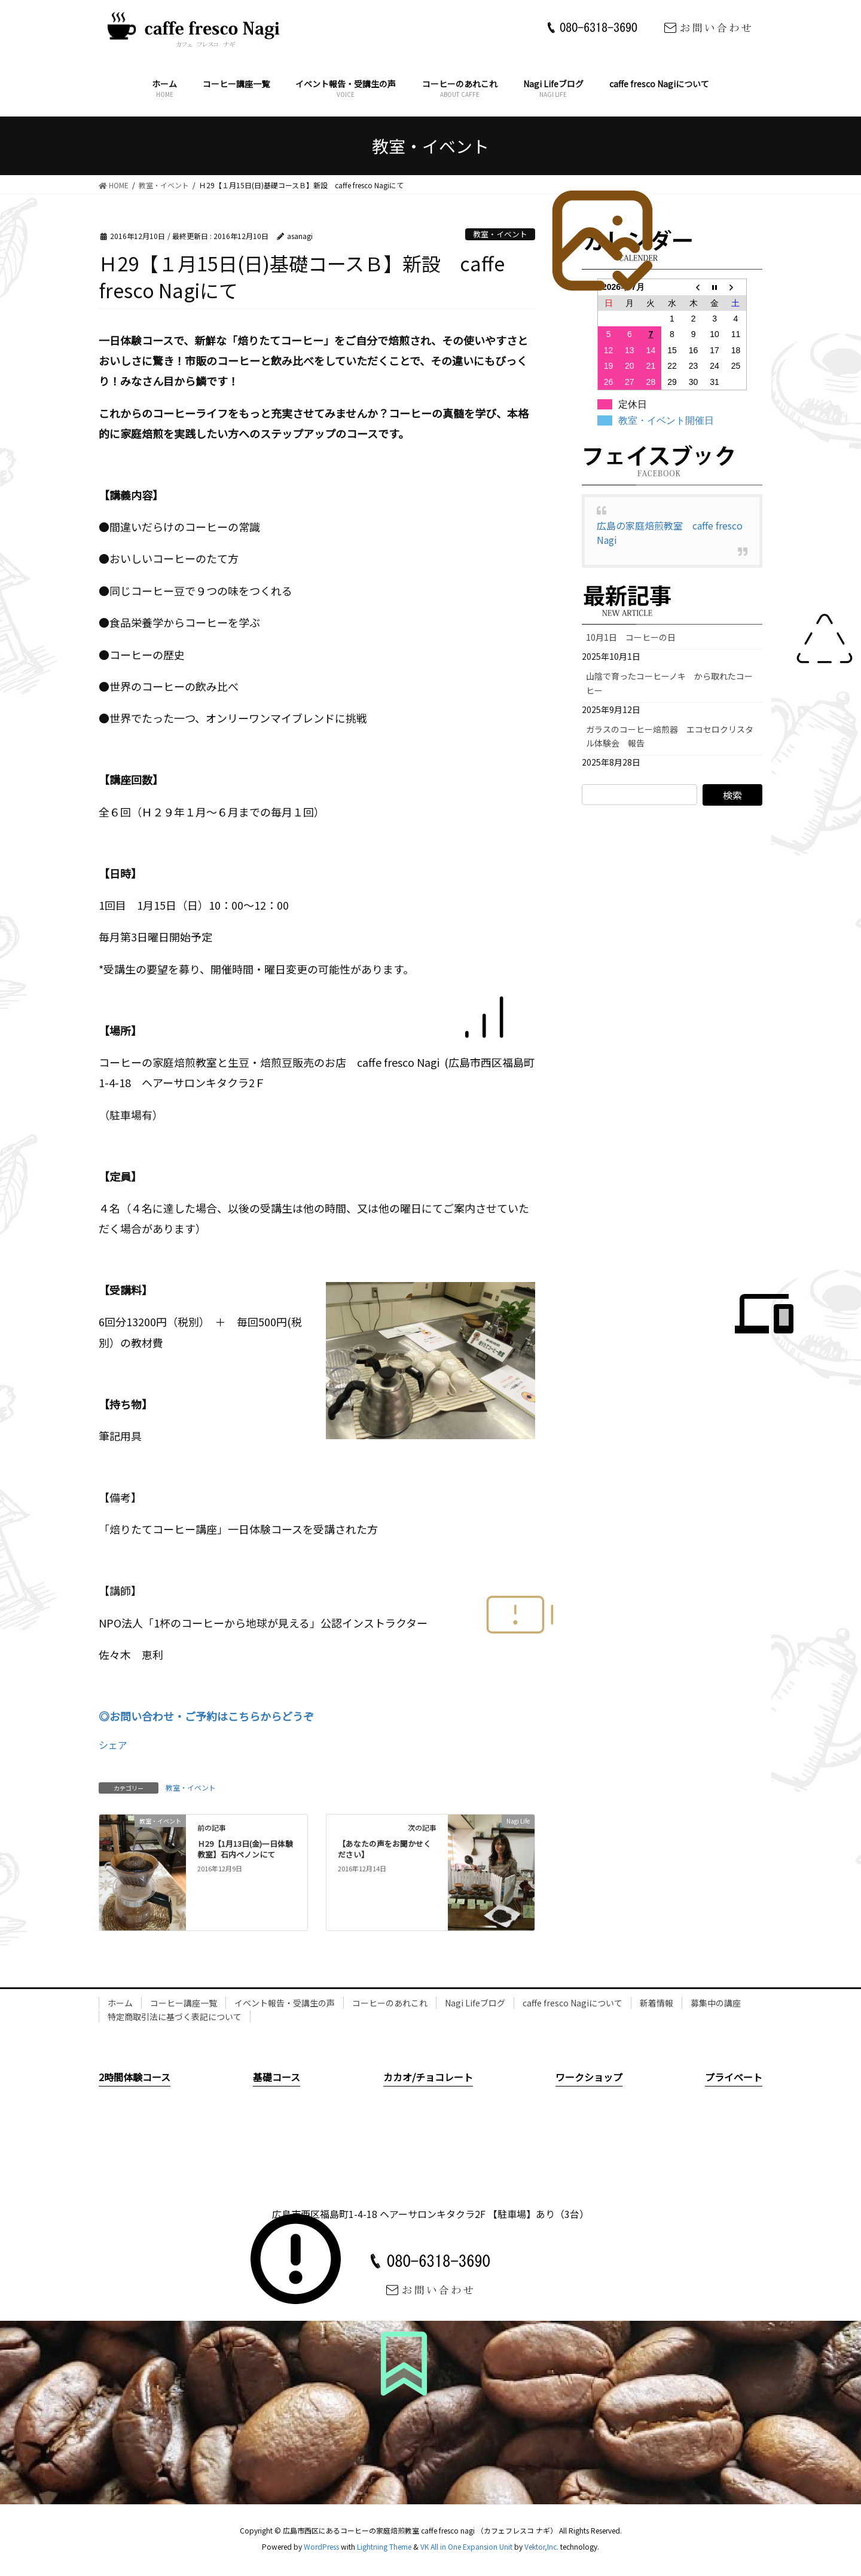 This screenshot has height=2576, width=861. I want to click on indicates a warning or alert state, so click(295, 2259).